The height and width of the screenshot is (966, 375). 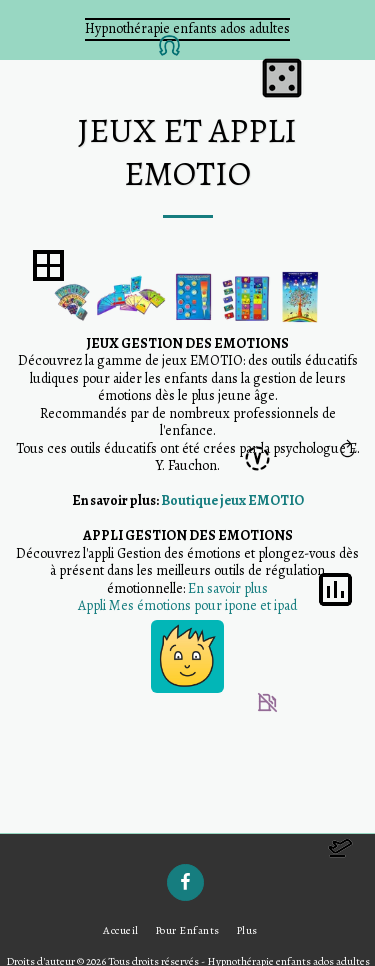 I want to click on view poll results, so click(x=335, y=589).